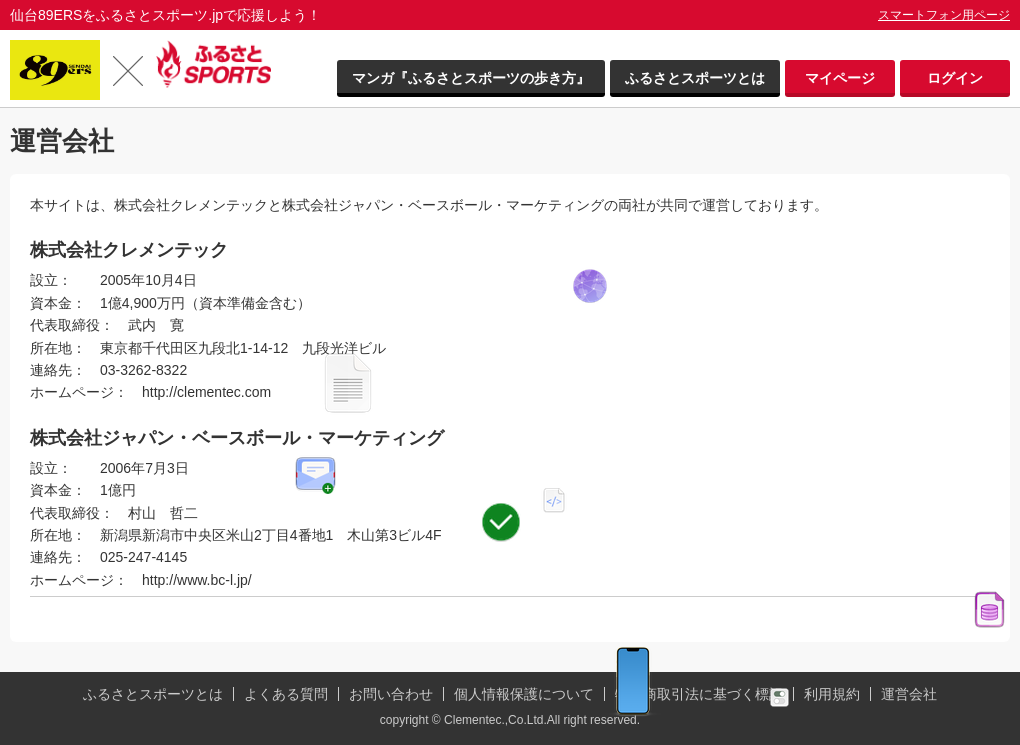 The height and width of the screenshot is (745, 1020). Describe the element at coordinates (590, 286) in the screenshot. I see `access network and connectivity settings` at that location.